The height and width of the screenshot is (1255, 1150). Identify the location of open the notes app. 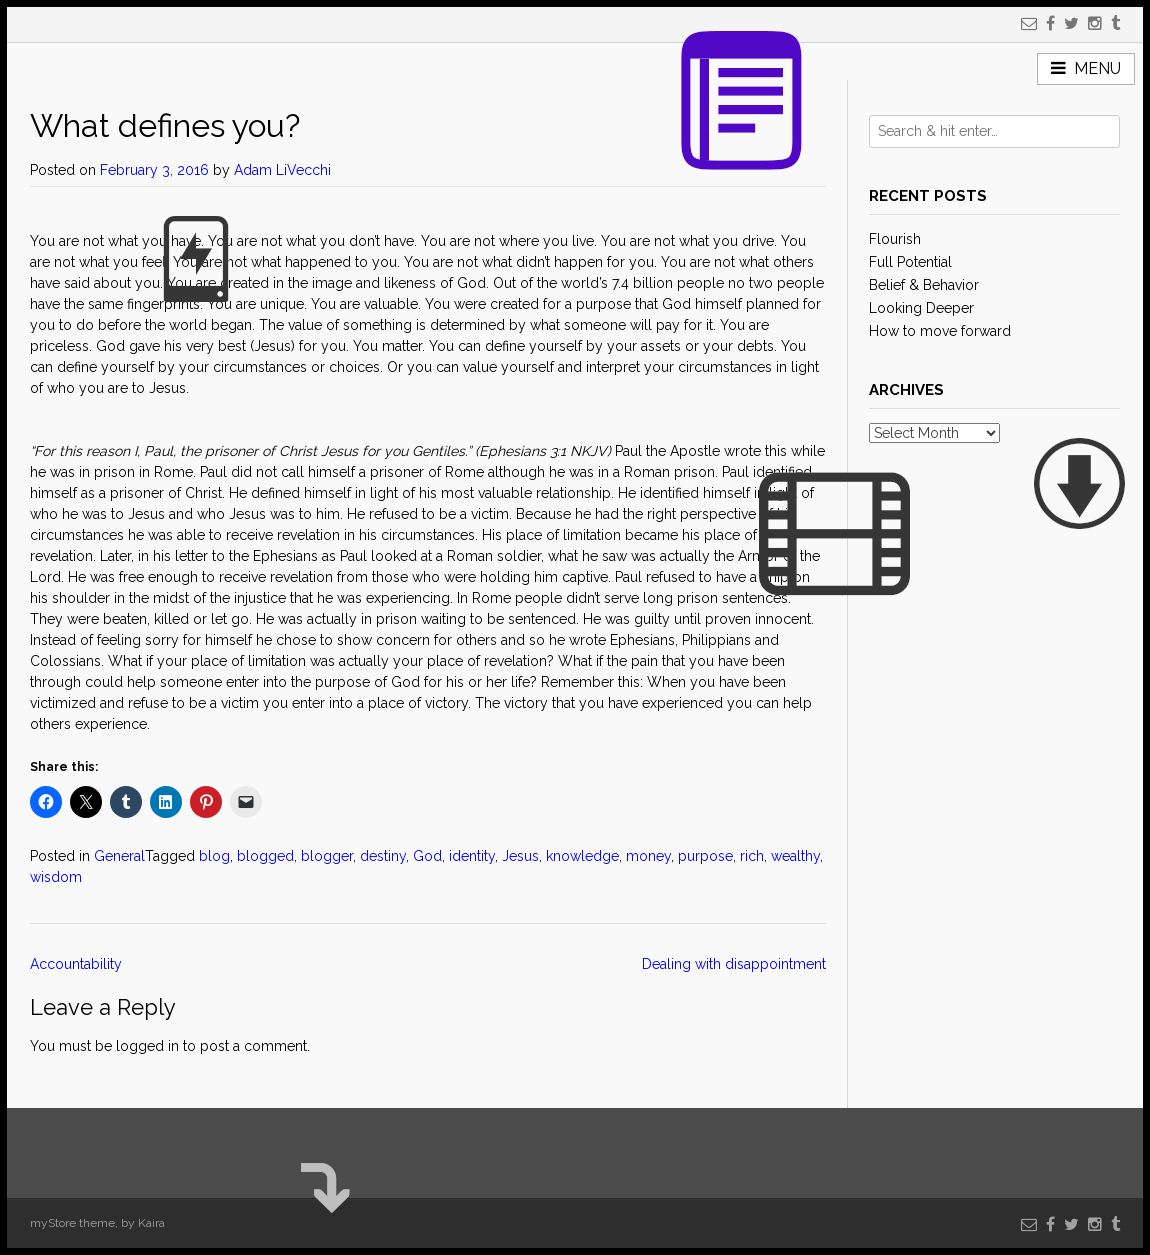
(746, 105).